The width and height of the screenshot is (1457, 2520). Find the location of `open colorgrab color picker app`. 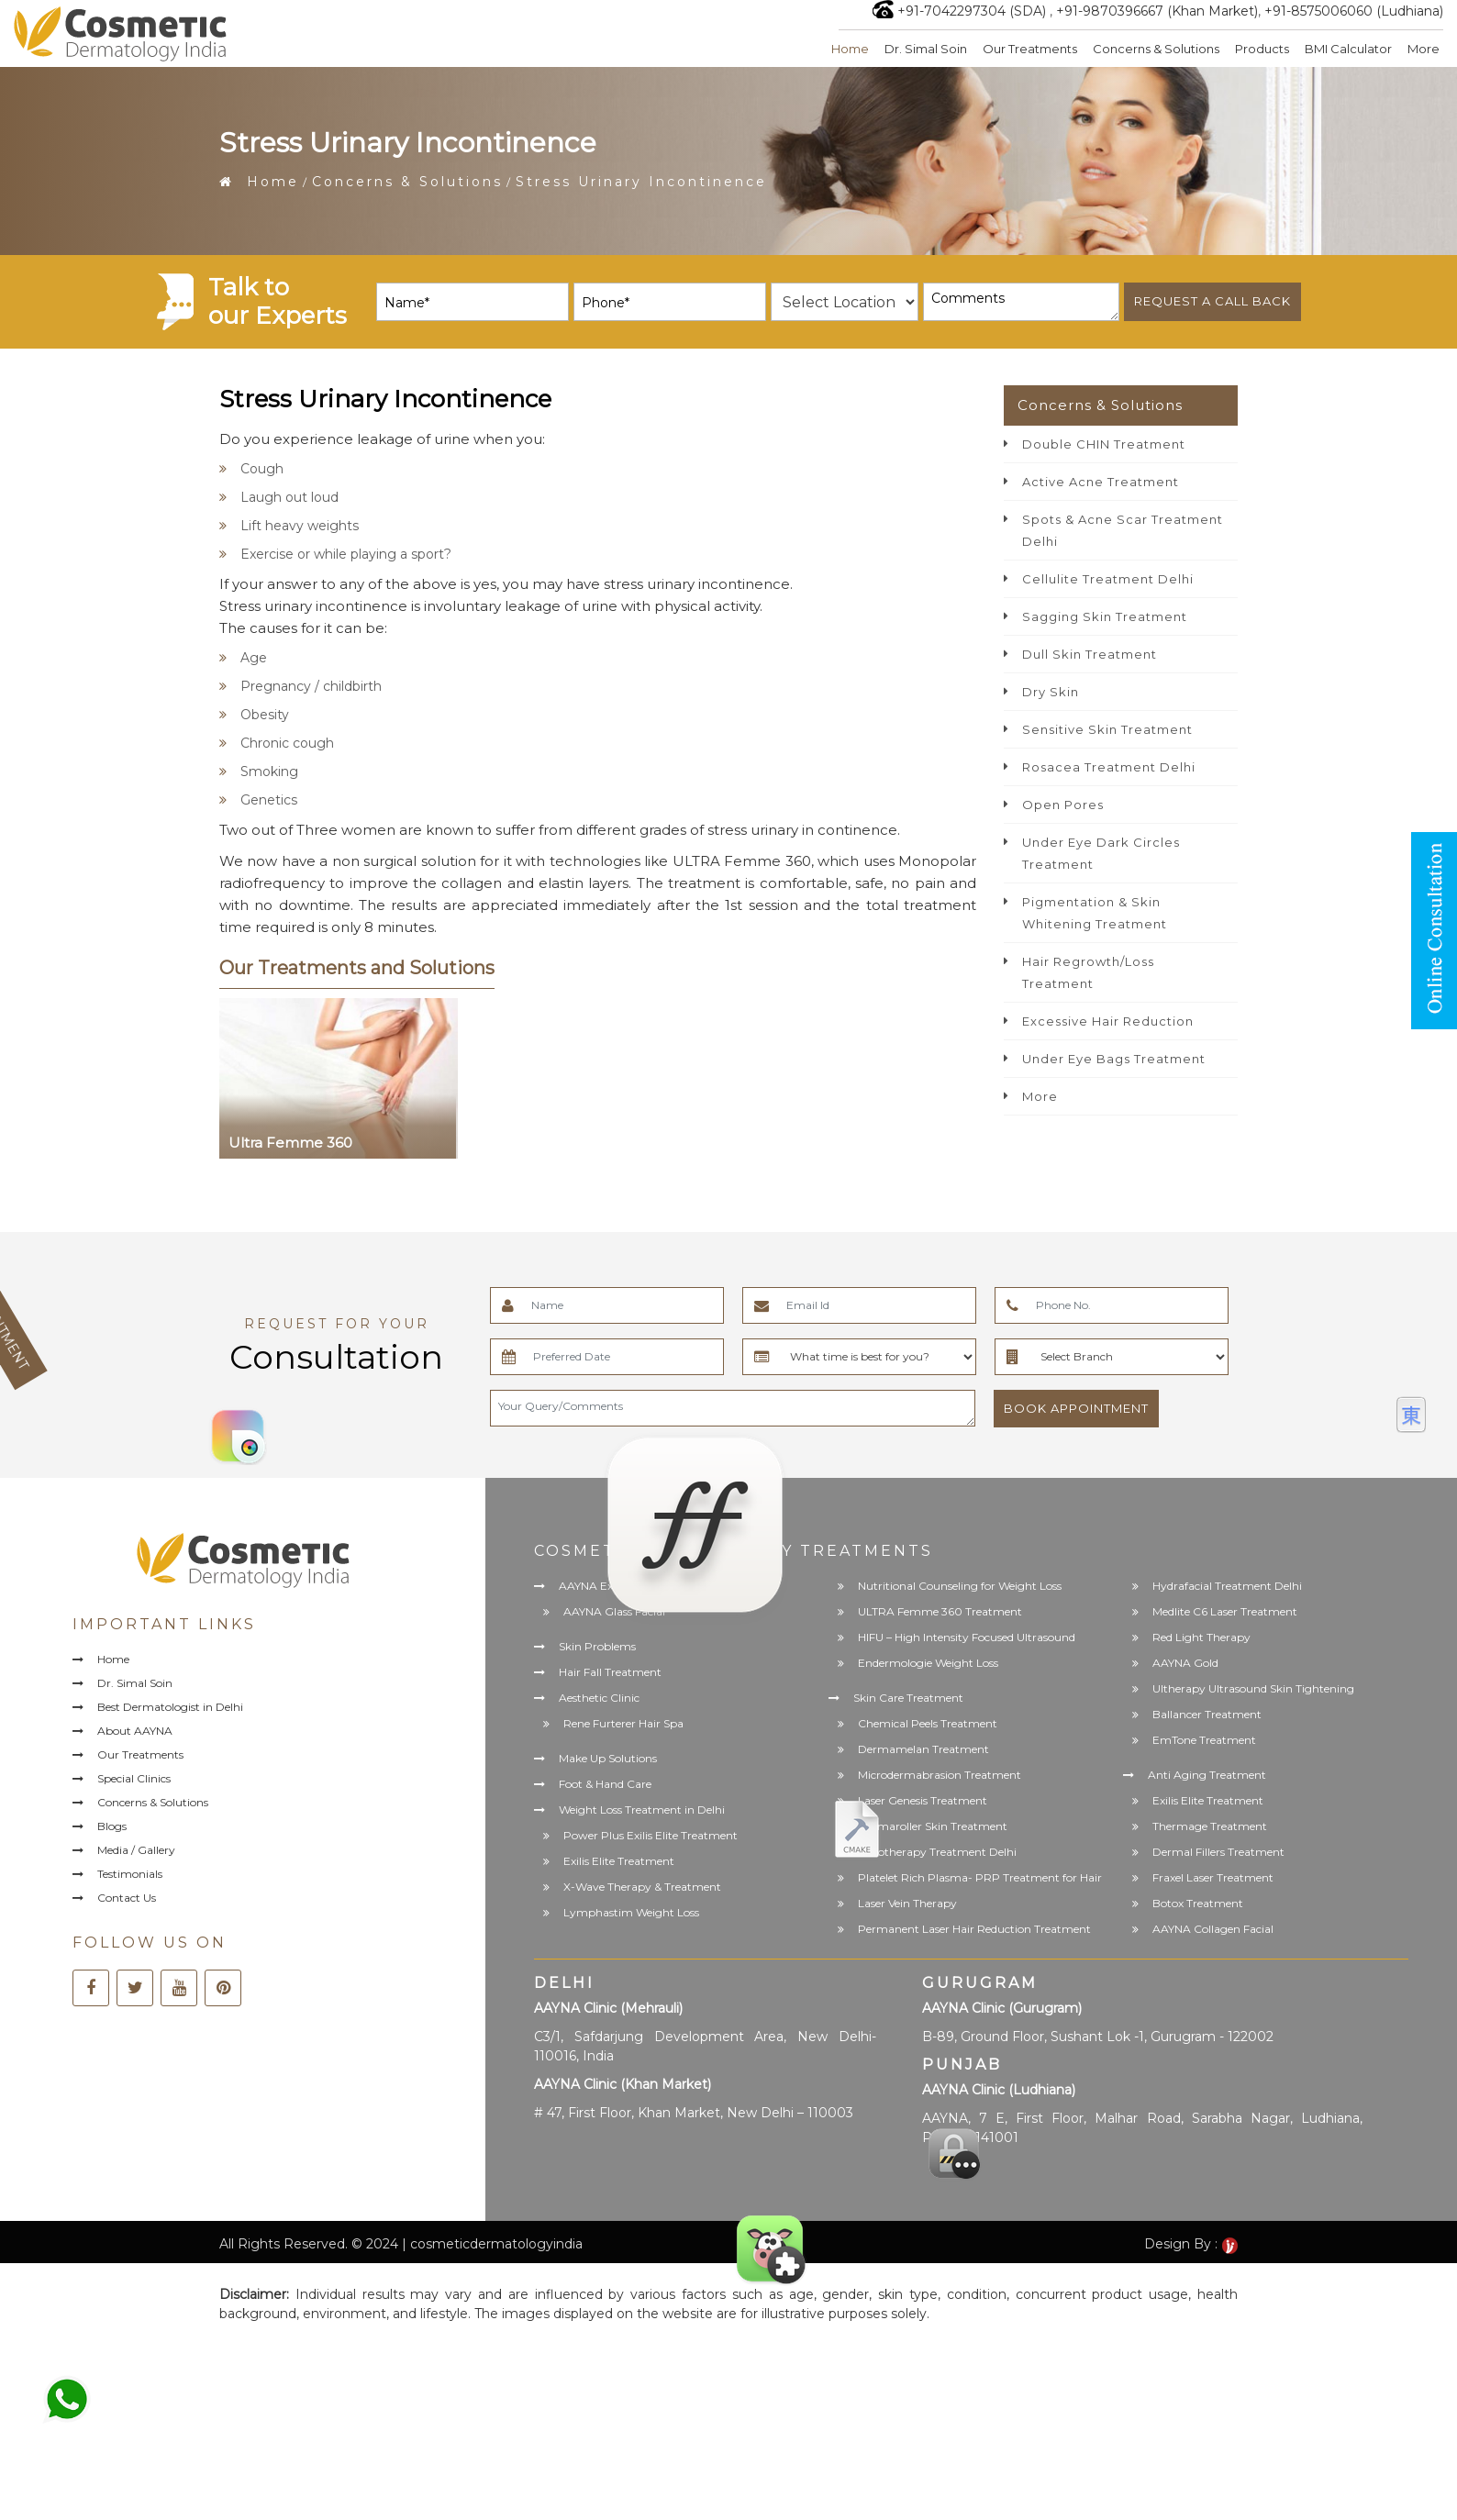

open colorgrab color picker app is located at coordinates (238, 1436).